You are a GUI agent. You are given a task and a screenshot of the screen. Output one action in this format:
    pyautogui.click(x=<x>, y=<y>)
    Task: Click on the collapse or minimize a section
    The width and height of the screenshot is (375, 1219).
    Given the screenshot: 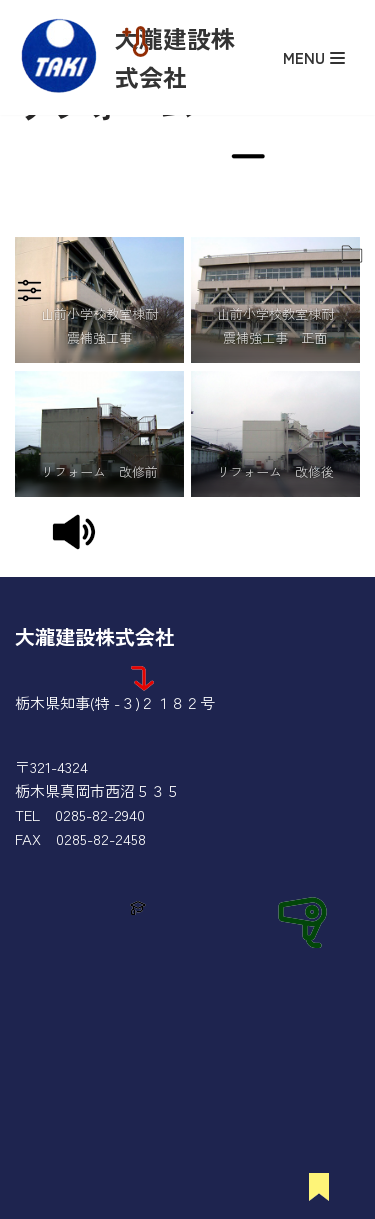 What is the action you would take?
    pyautogui.click(x=249, y=157)
    